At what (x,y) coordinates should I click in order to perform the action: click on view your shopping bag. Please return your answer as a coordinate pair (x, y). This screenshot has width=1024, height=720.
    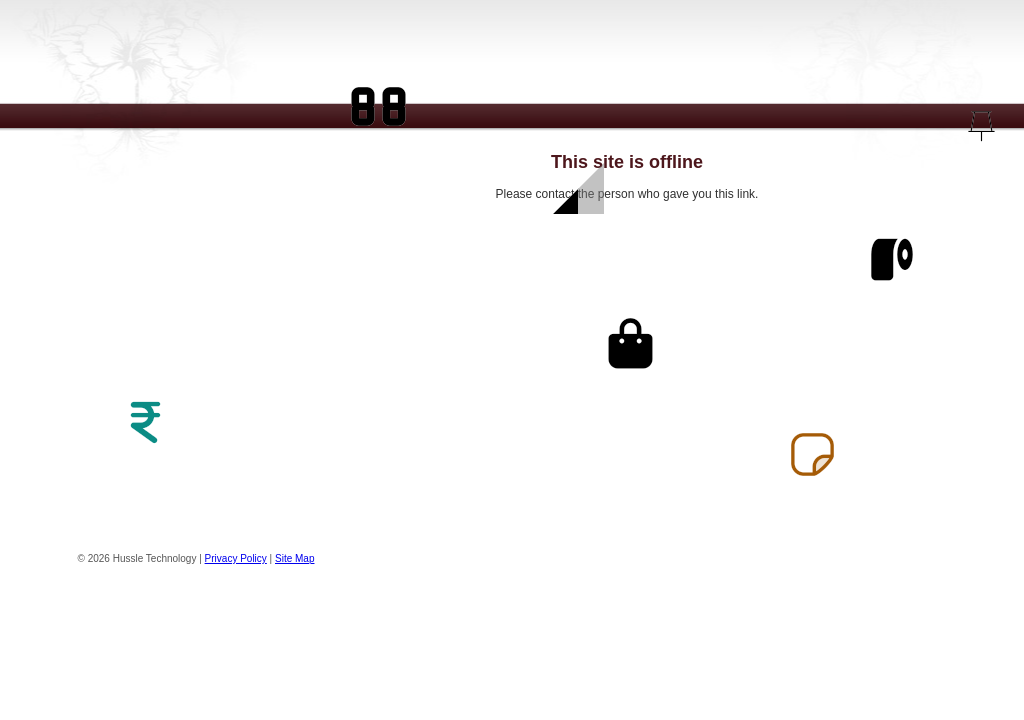
    Looking at the image, I should click on (630, 346).